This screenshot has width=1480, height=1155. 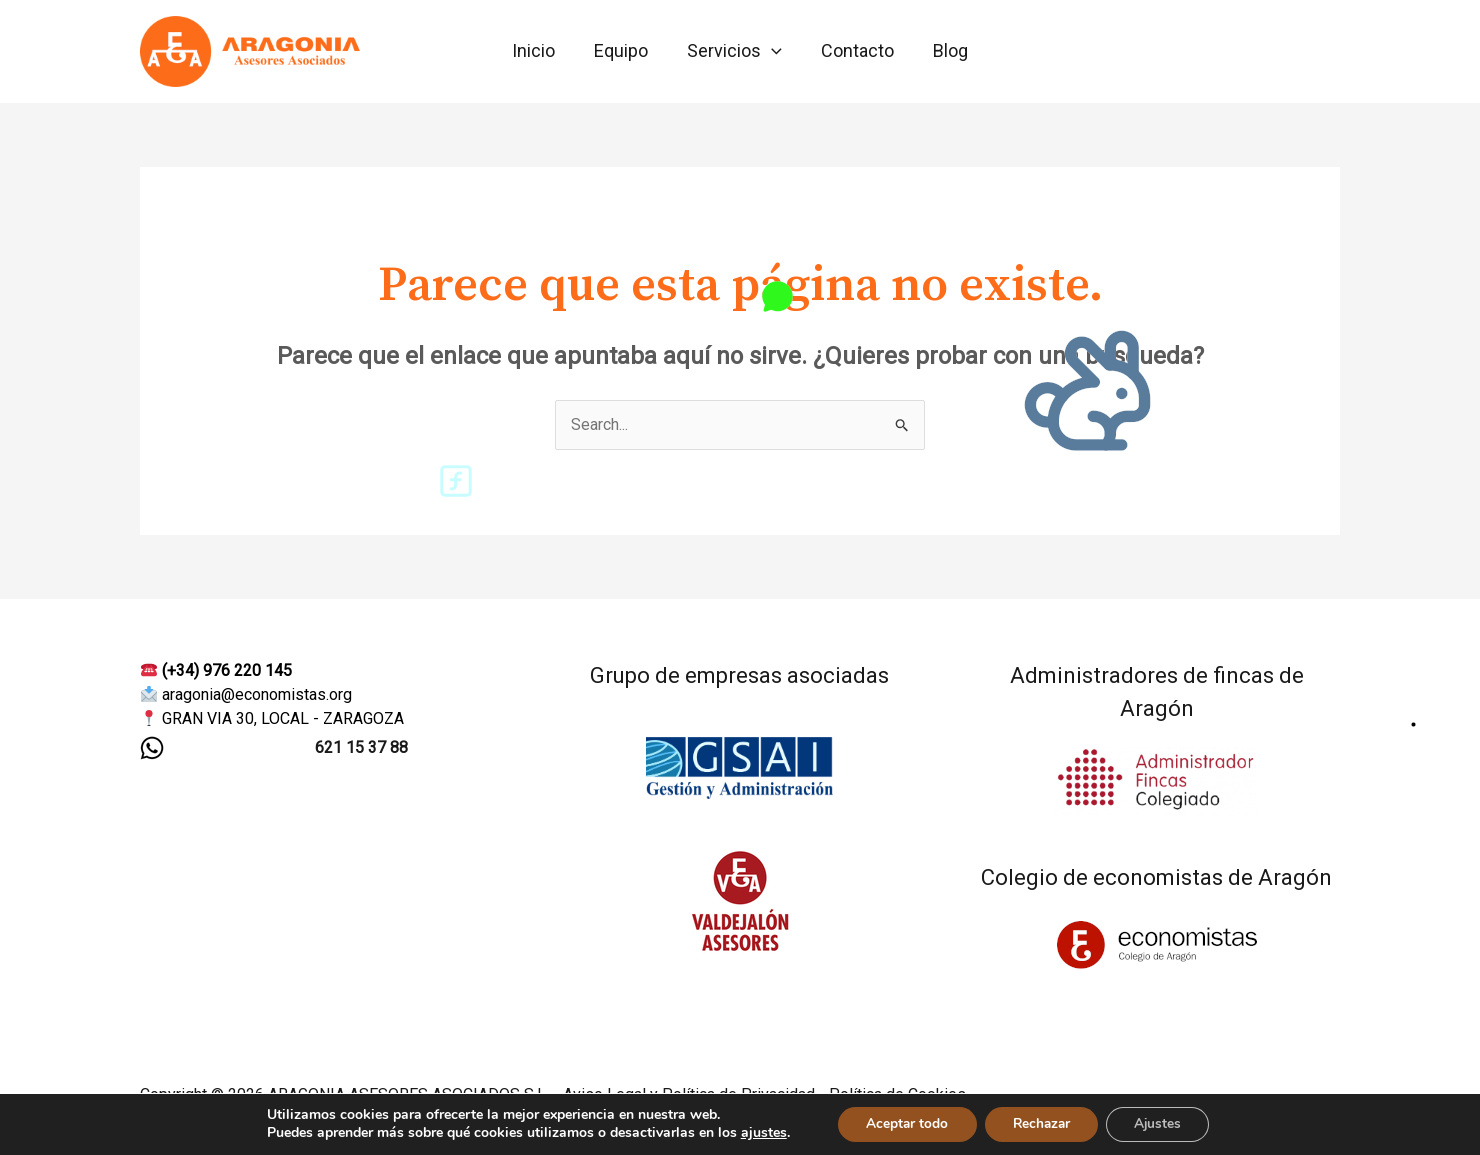 What do you see at coordinates (777, 296) in the screenshot?
I see `open chat or messaging` at bounding box center [777, 296].